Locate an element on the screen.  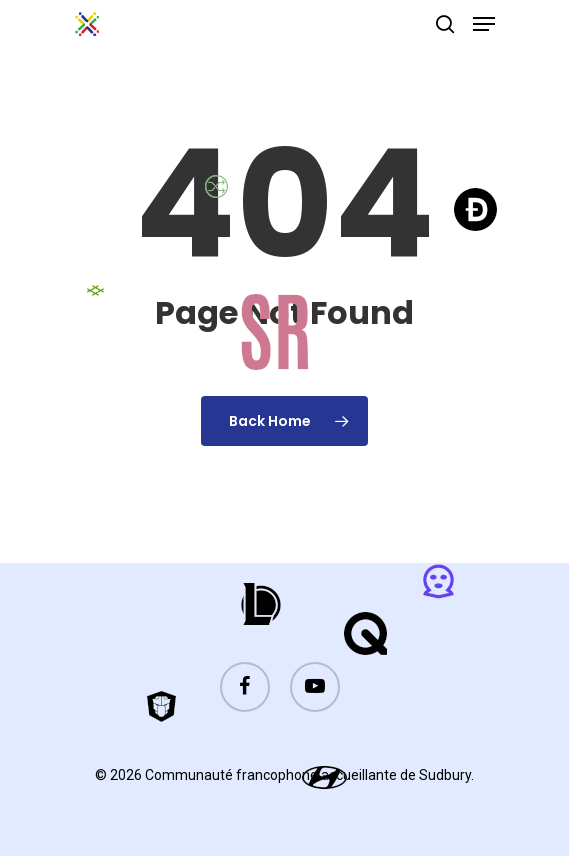
visit the Standard Resume website is located at coordinates (275, 332).